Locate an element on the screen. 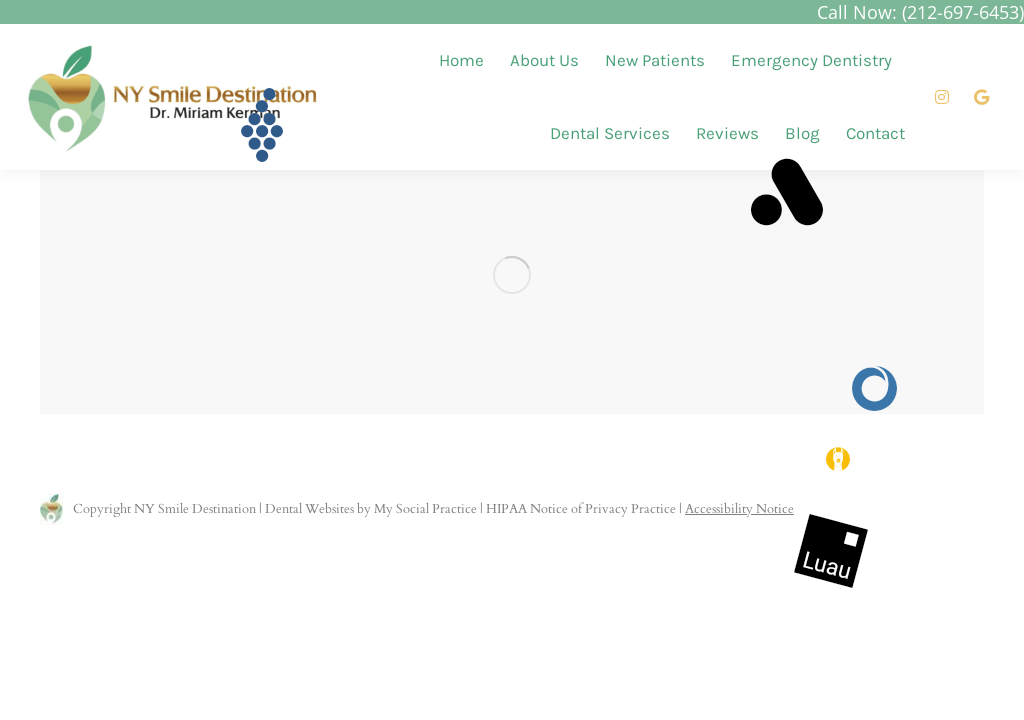 Image resolution: width=1024 pixels, height=720 pixels. open vikunja task management app is located at coordinates (838, 459).